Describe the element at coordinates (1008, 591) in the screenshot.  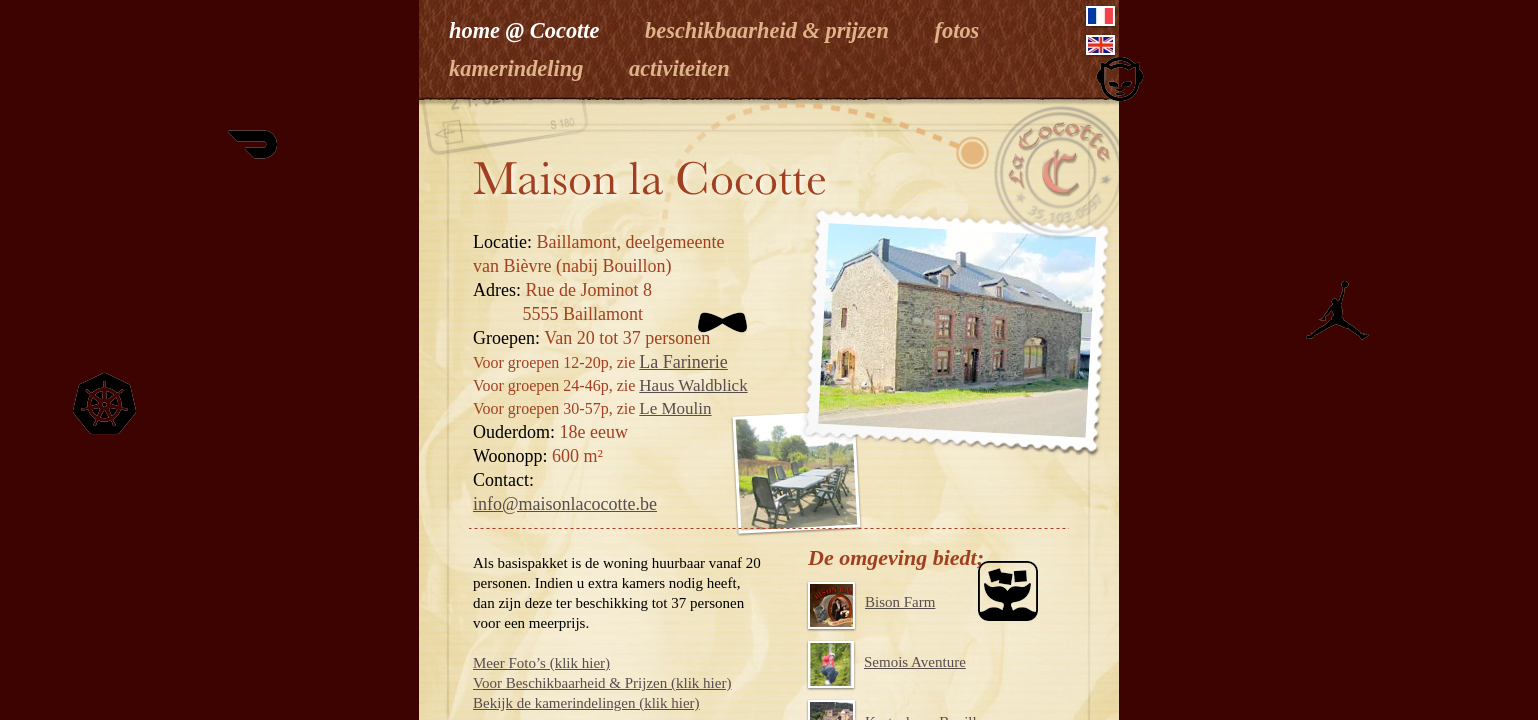
I see `openfaas serverless platform logo` at that location.